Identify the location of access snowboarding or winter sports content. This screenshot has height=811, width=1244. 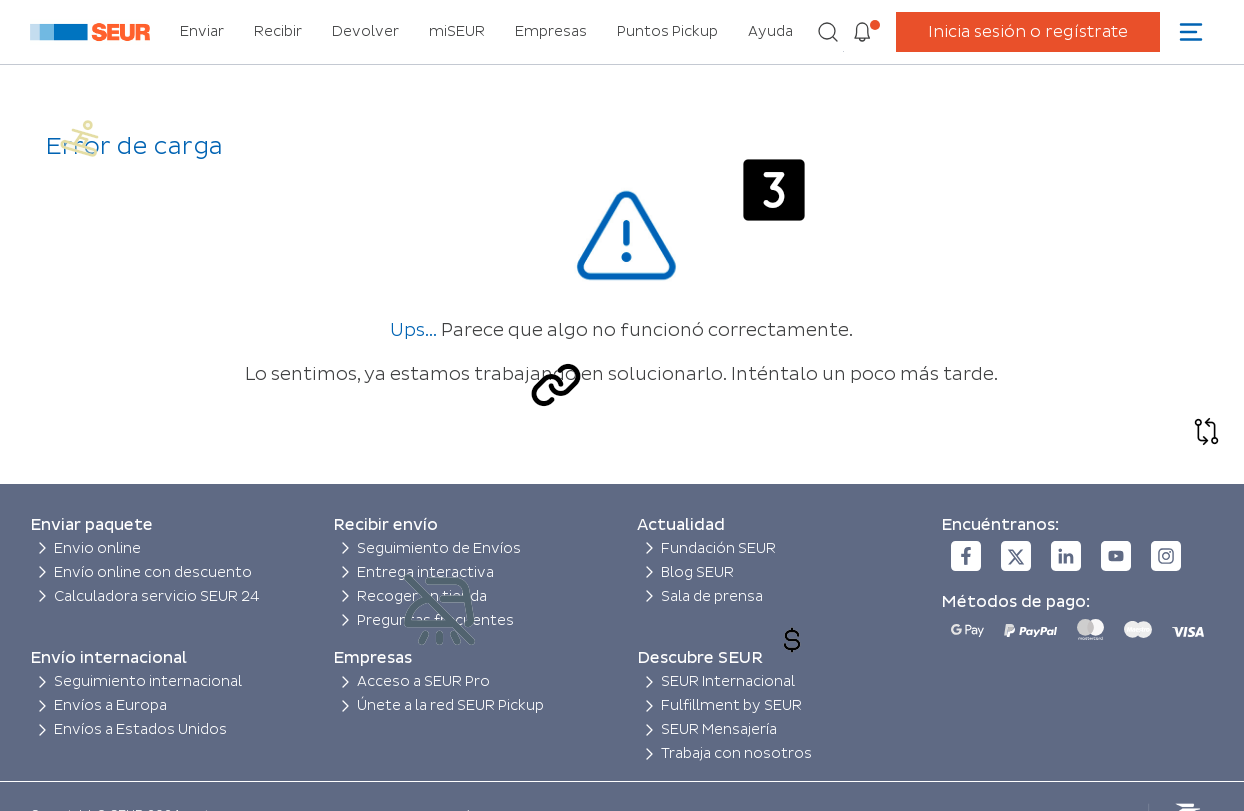
(81, 138).